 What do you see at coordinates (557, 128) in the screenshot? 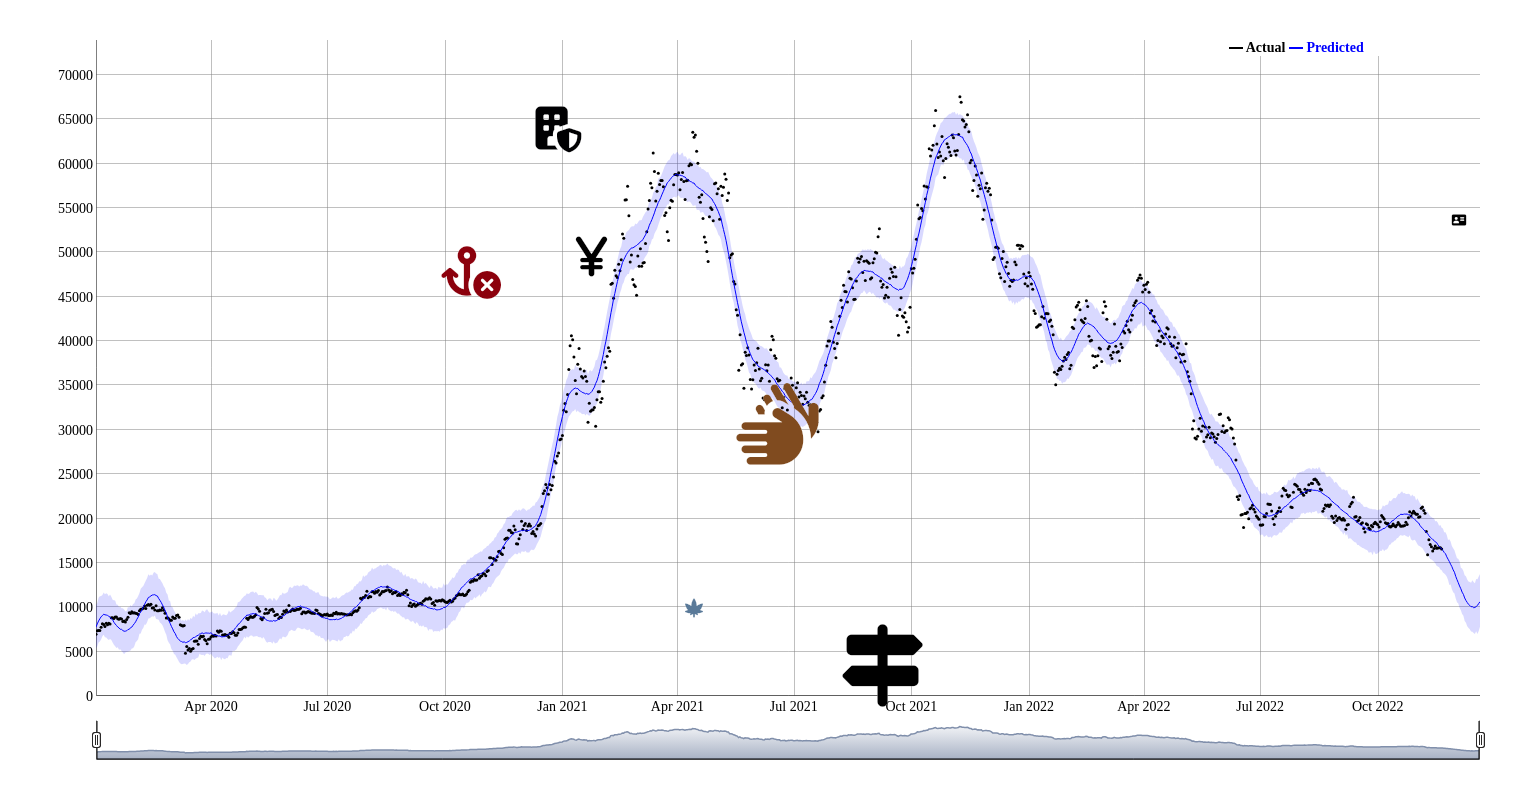
I see `access building security settings` at bounding box center [557, 128].